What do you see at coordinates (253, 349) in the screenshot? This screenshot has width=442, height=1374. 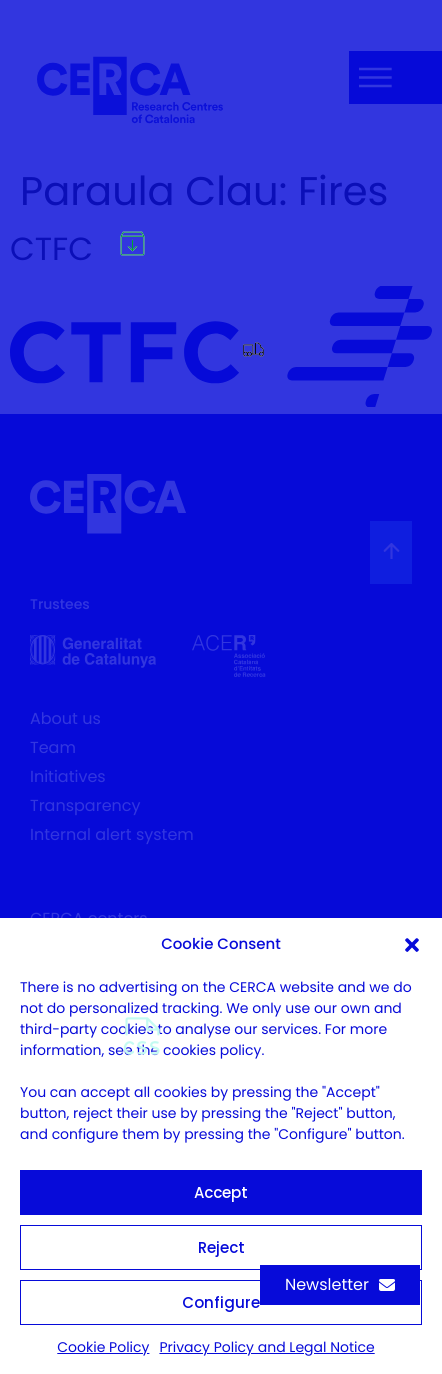 I see `track shipment or delivery status` at bounding box center [253, 349].